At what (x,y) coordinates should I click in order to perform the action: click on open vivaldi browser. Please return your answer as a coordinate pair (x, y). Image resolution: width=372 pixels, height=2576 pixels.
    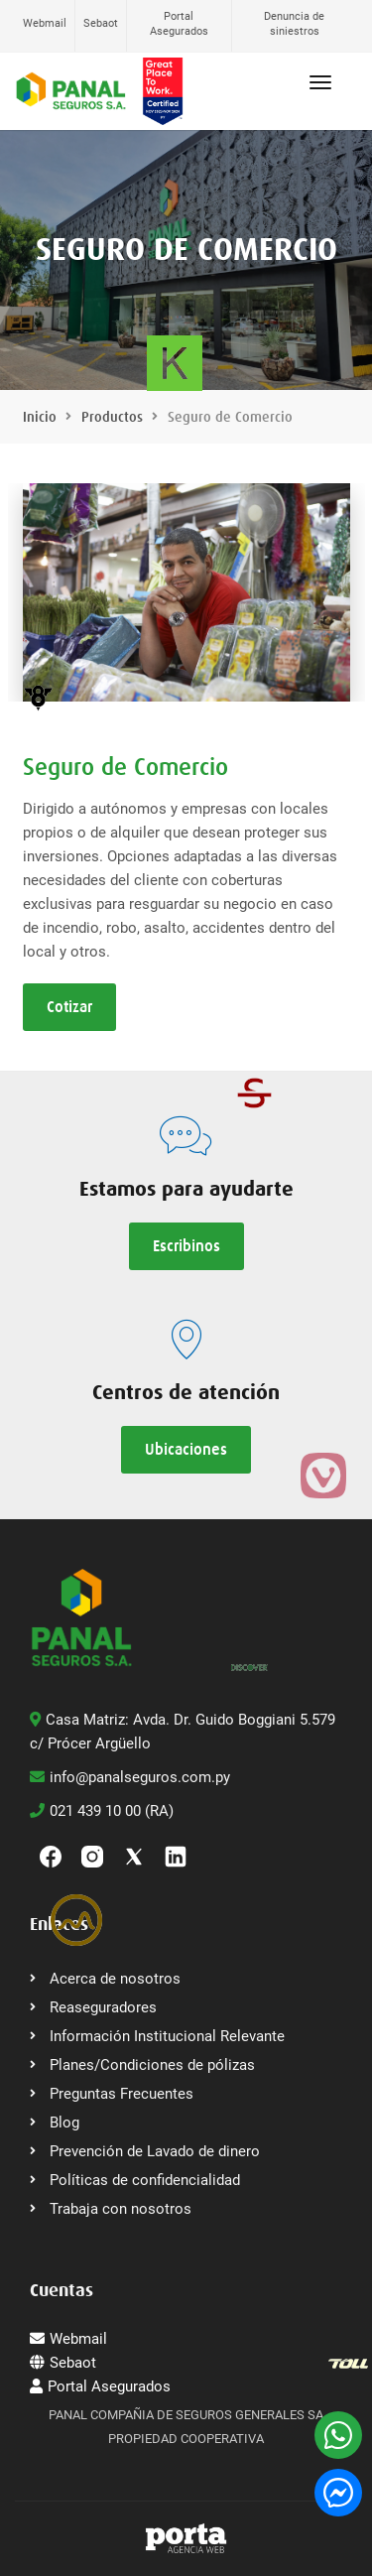
    Looking at the image, I should click on (323, 1476).